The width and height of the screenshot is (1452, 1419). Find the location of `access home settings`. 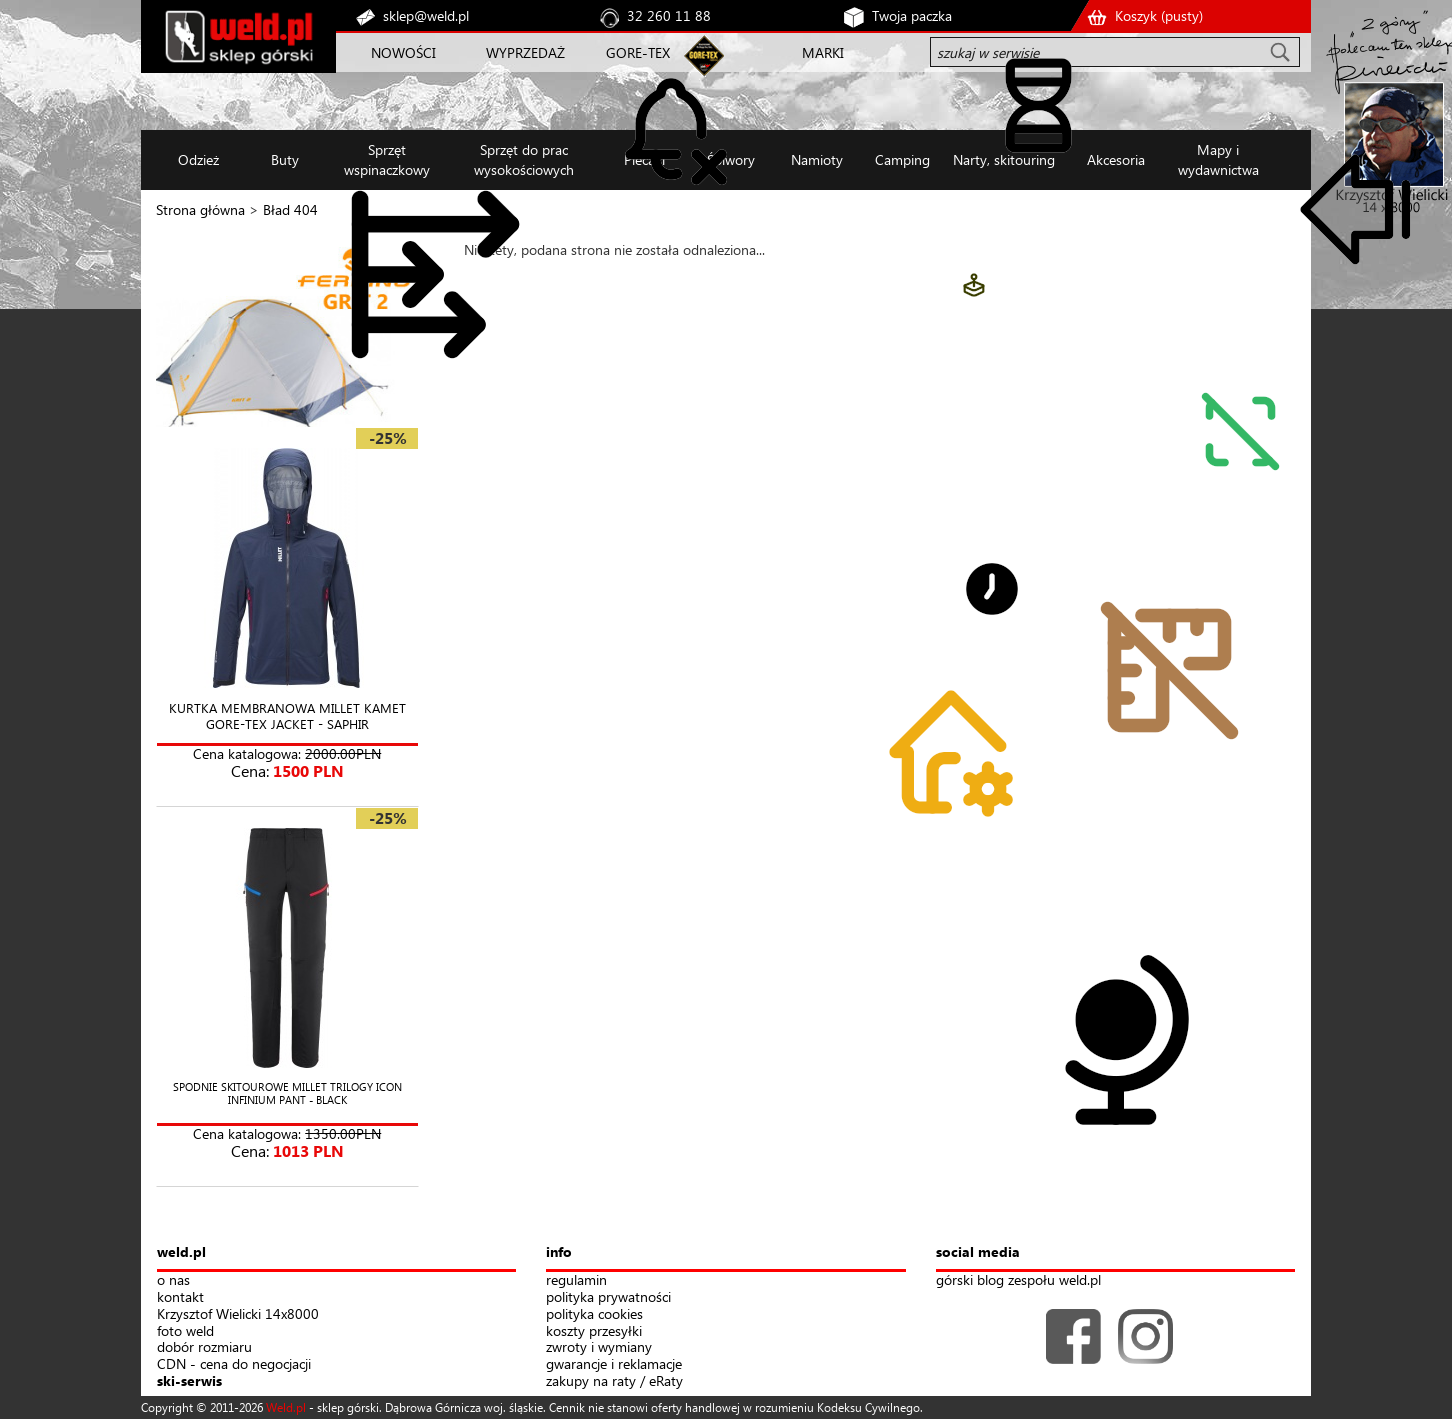

access home settings is located at coordinates (951, 752).